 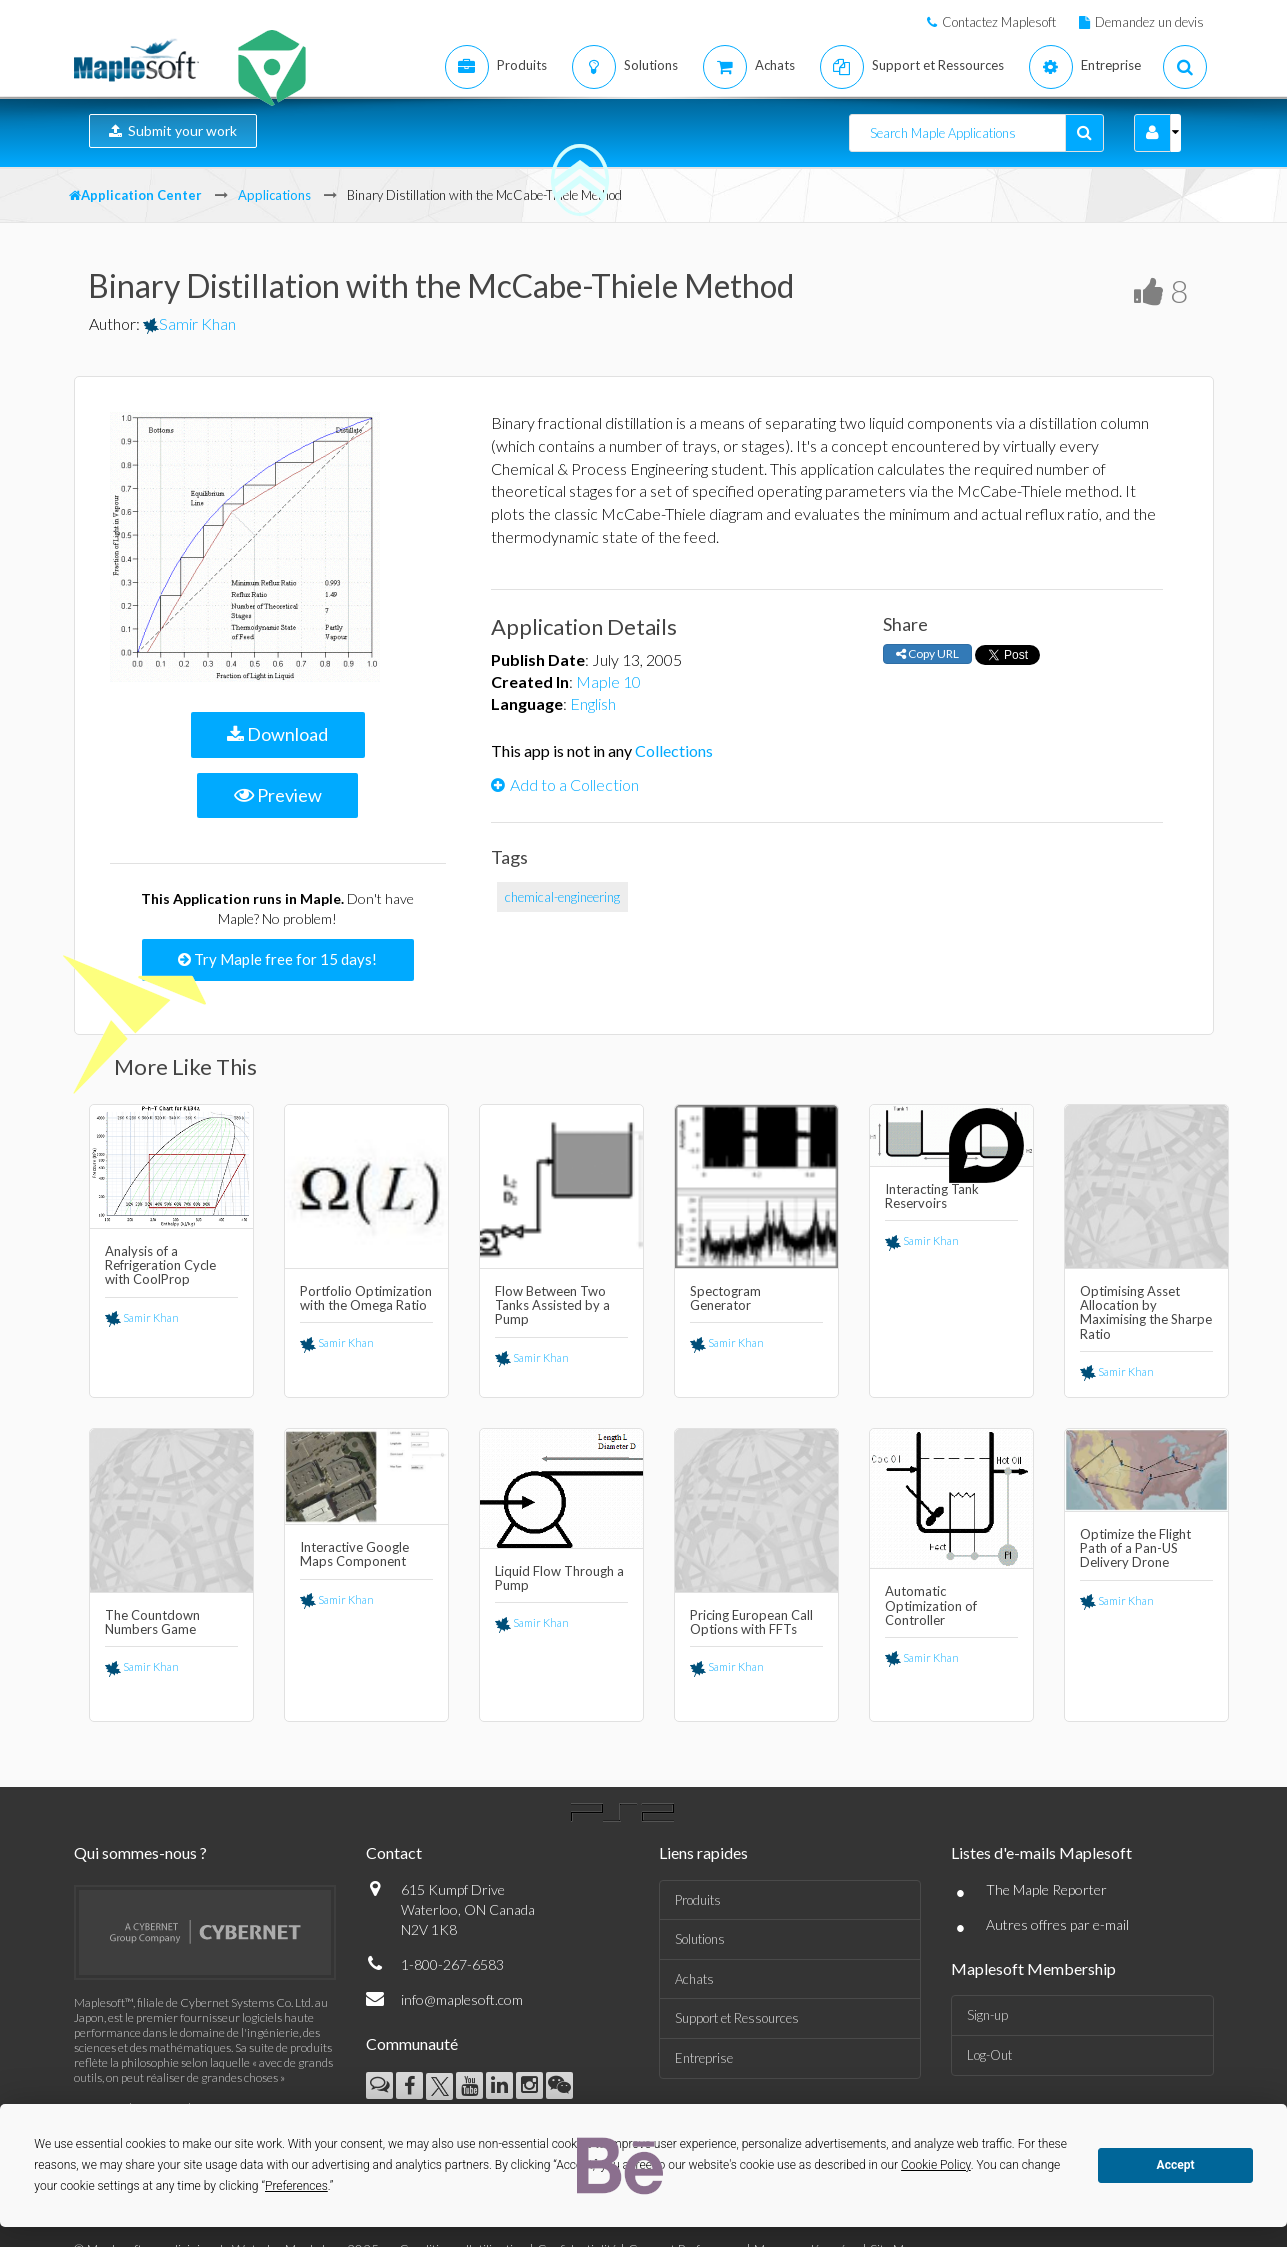 I want to click on visit behance portfolio, so click(x=620, y=2166).